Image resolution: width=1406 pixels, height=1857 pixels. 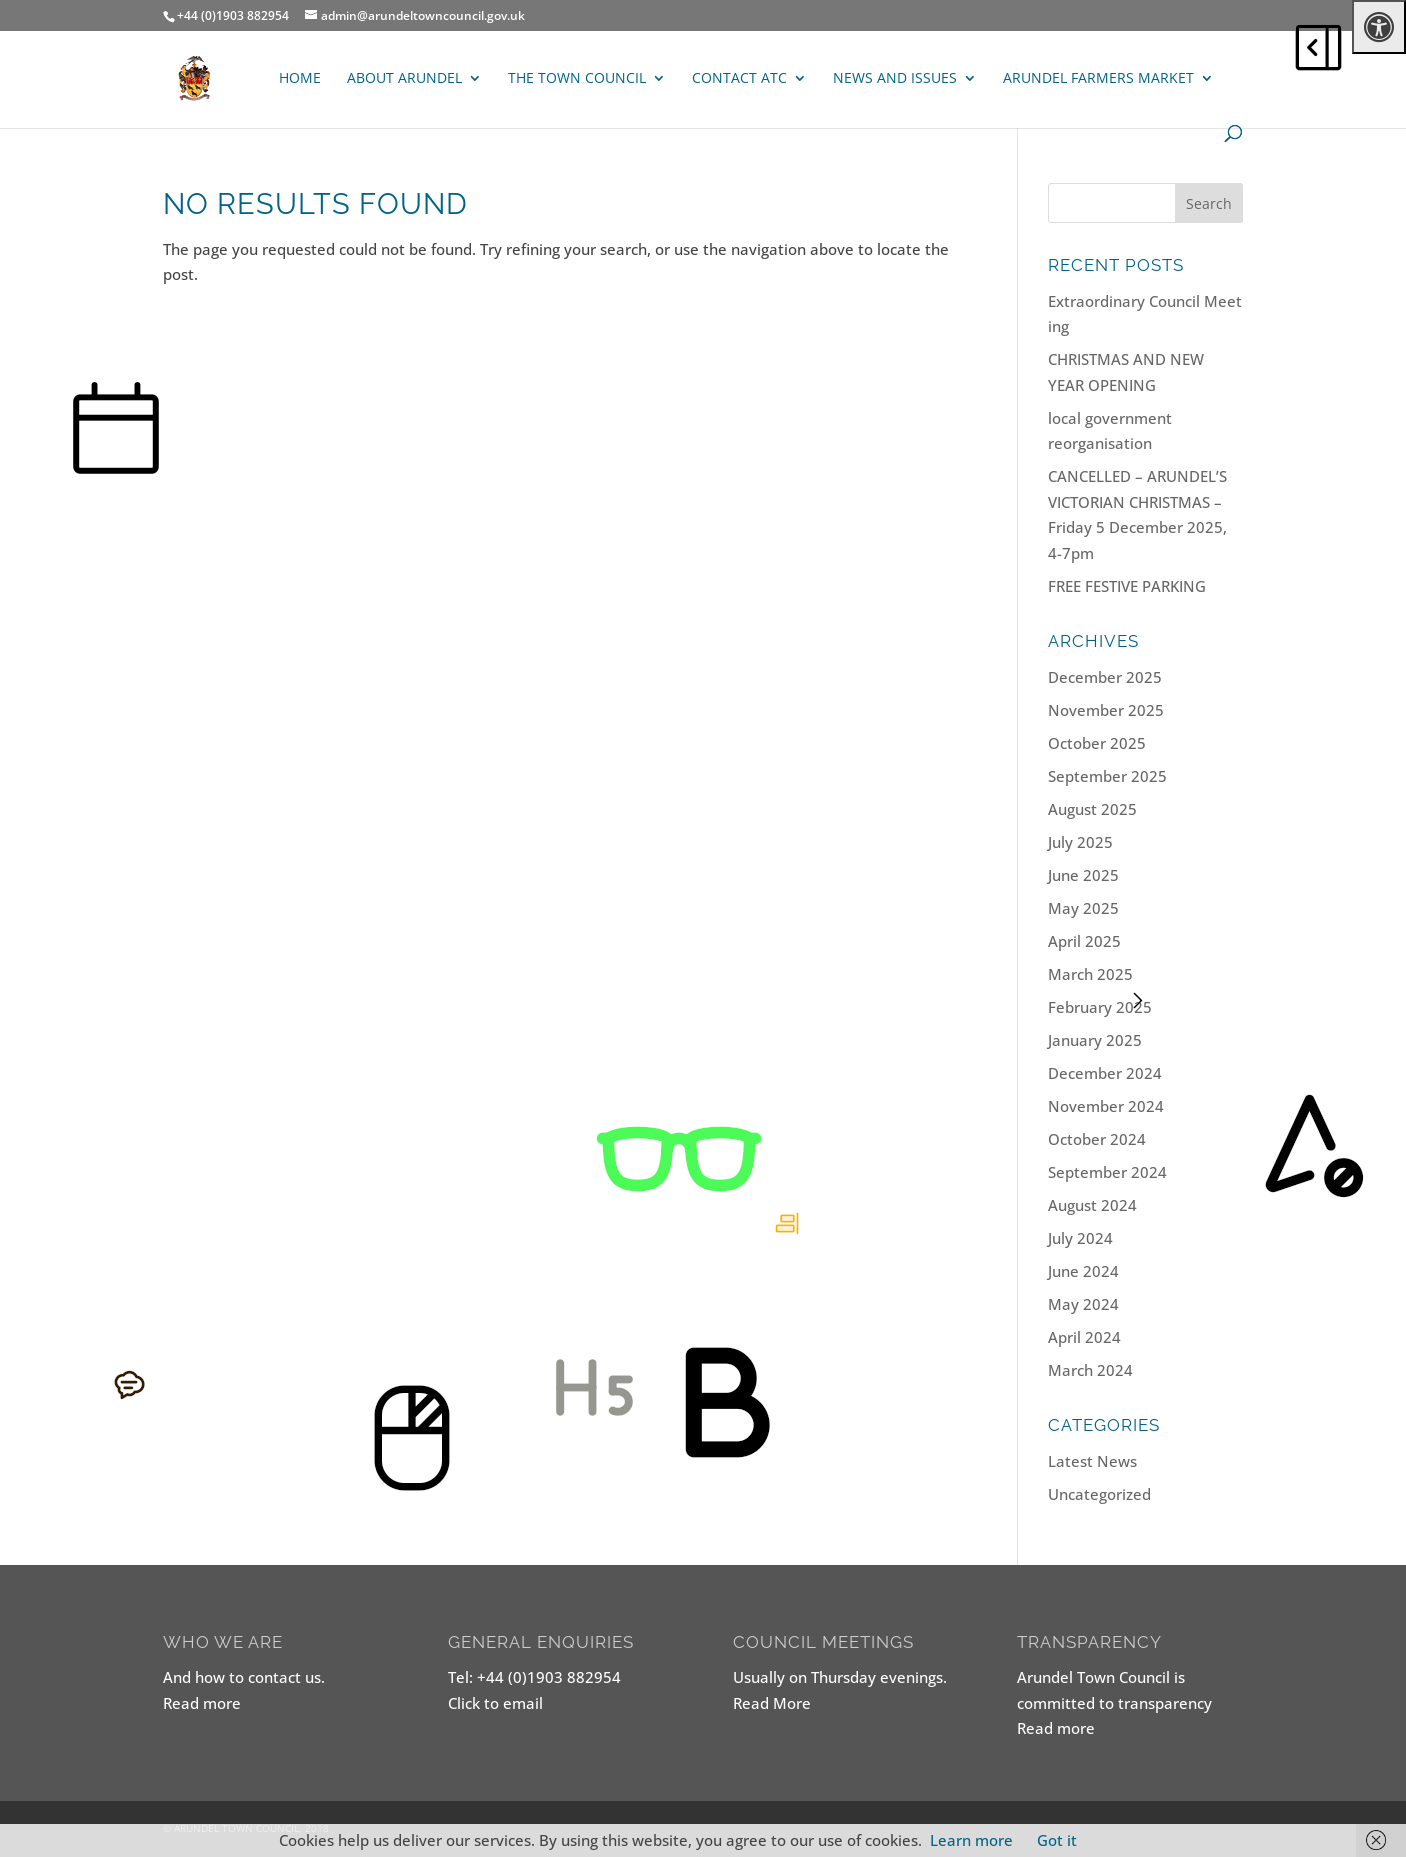 I want to click on navigate to the next item or page, so click(x=1137, y=1000).